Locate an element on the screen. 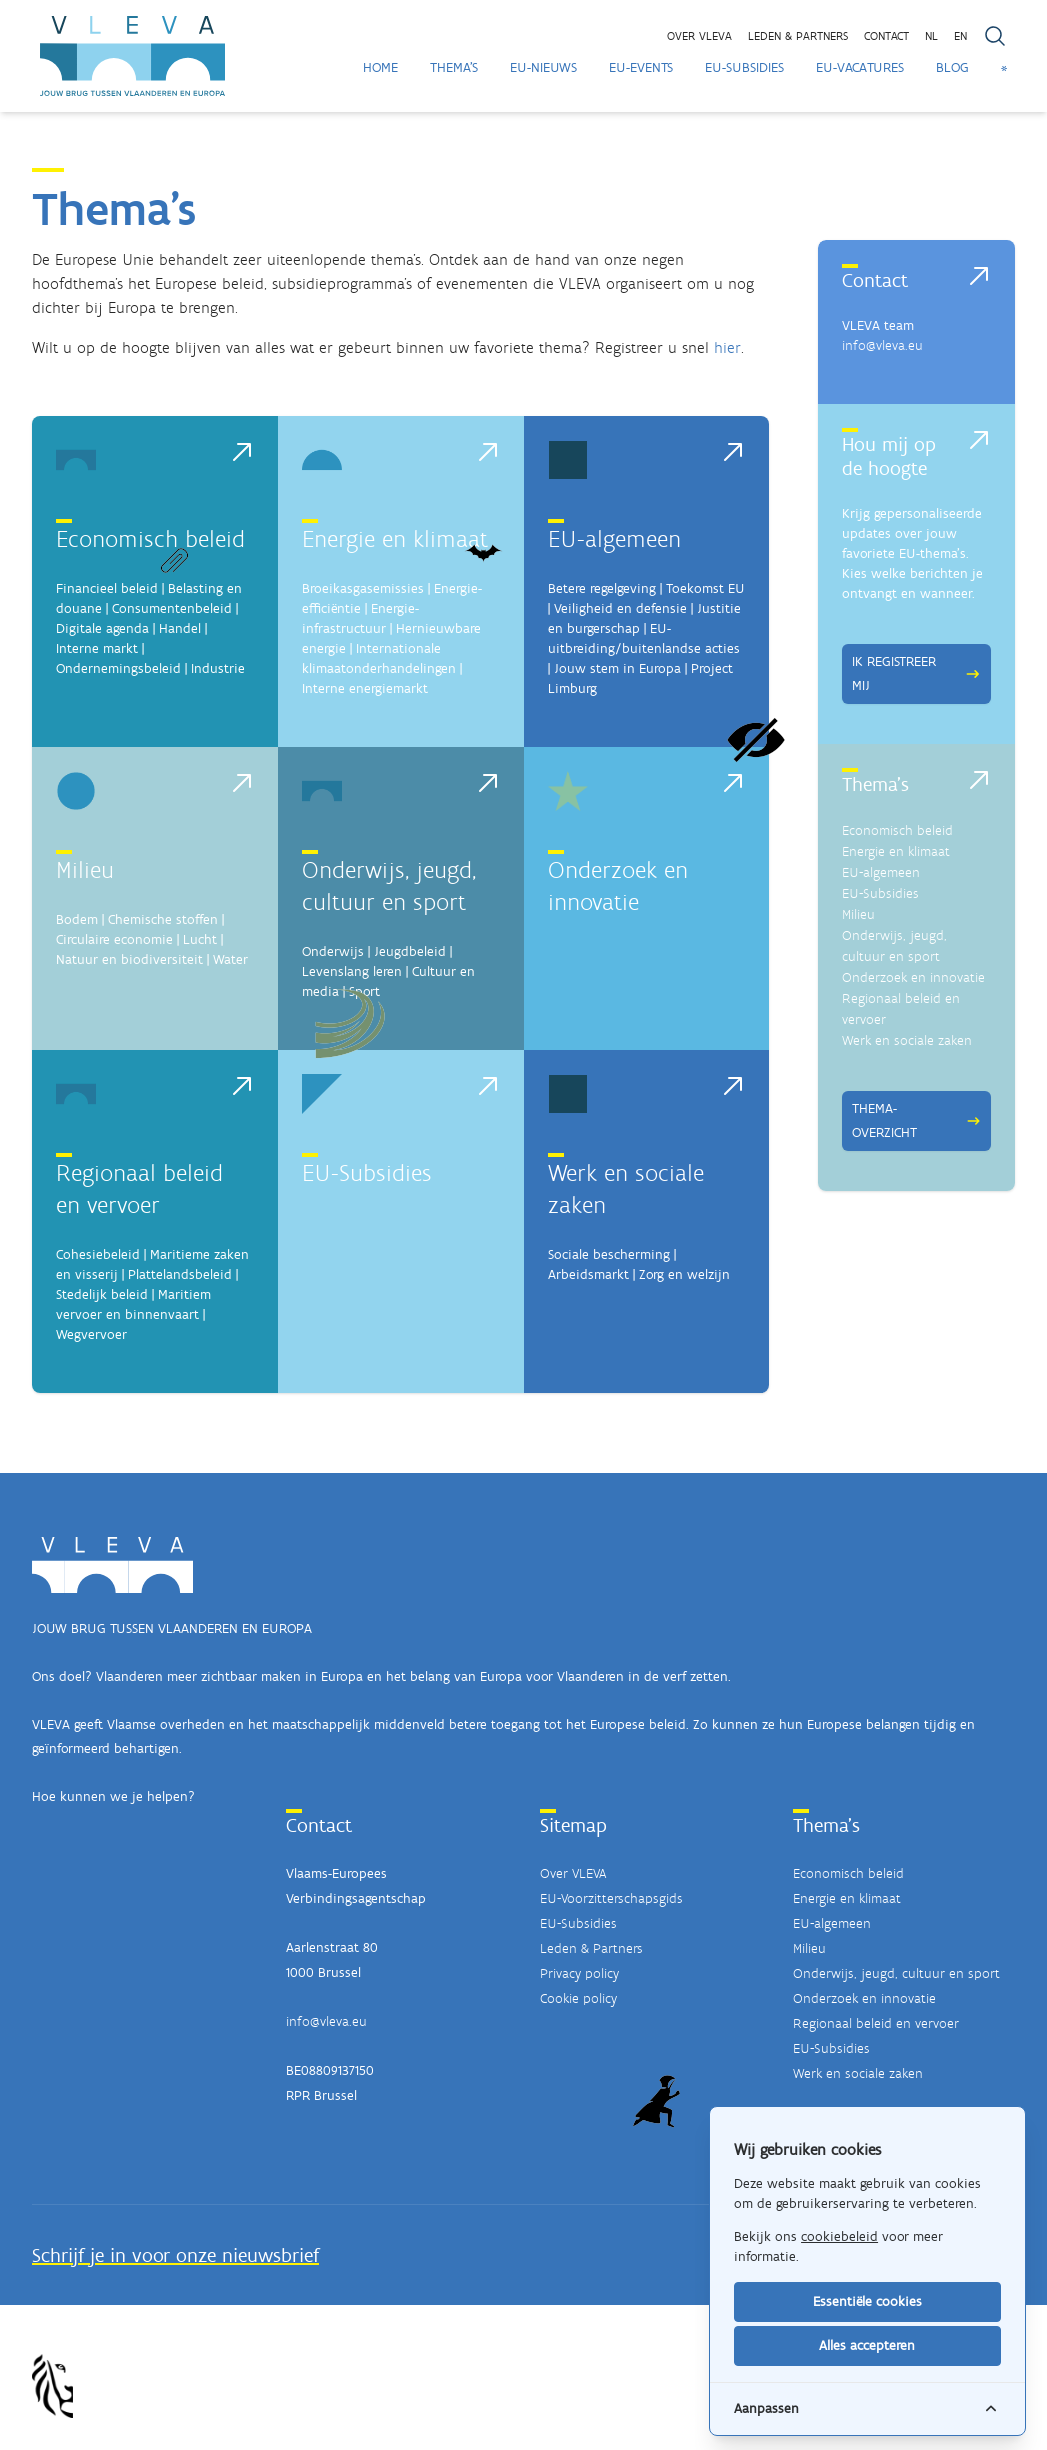 The image size is (1047, 2450). hide content or toggle visibility off is located at coordinates (756, 740).